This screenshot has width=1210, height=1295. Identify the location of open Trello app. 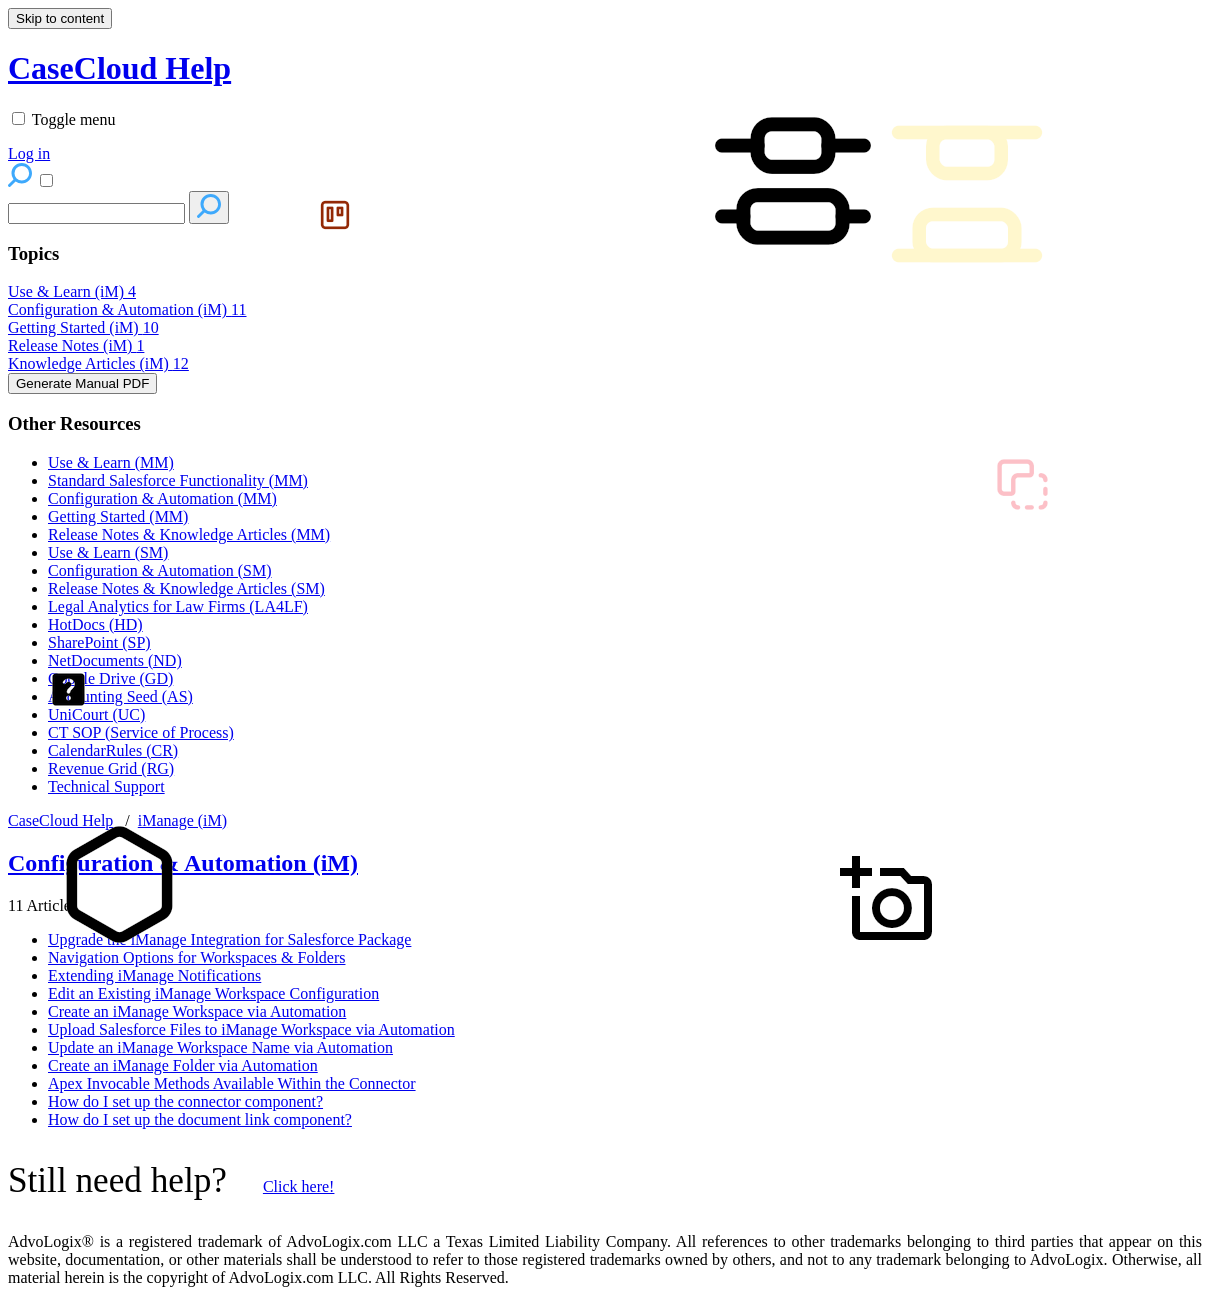
(335, 215).